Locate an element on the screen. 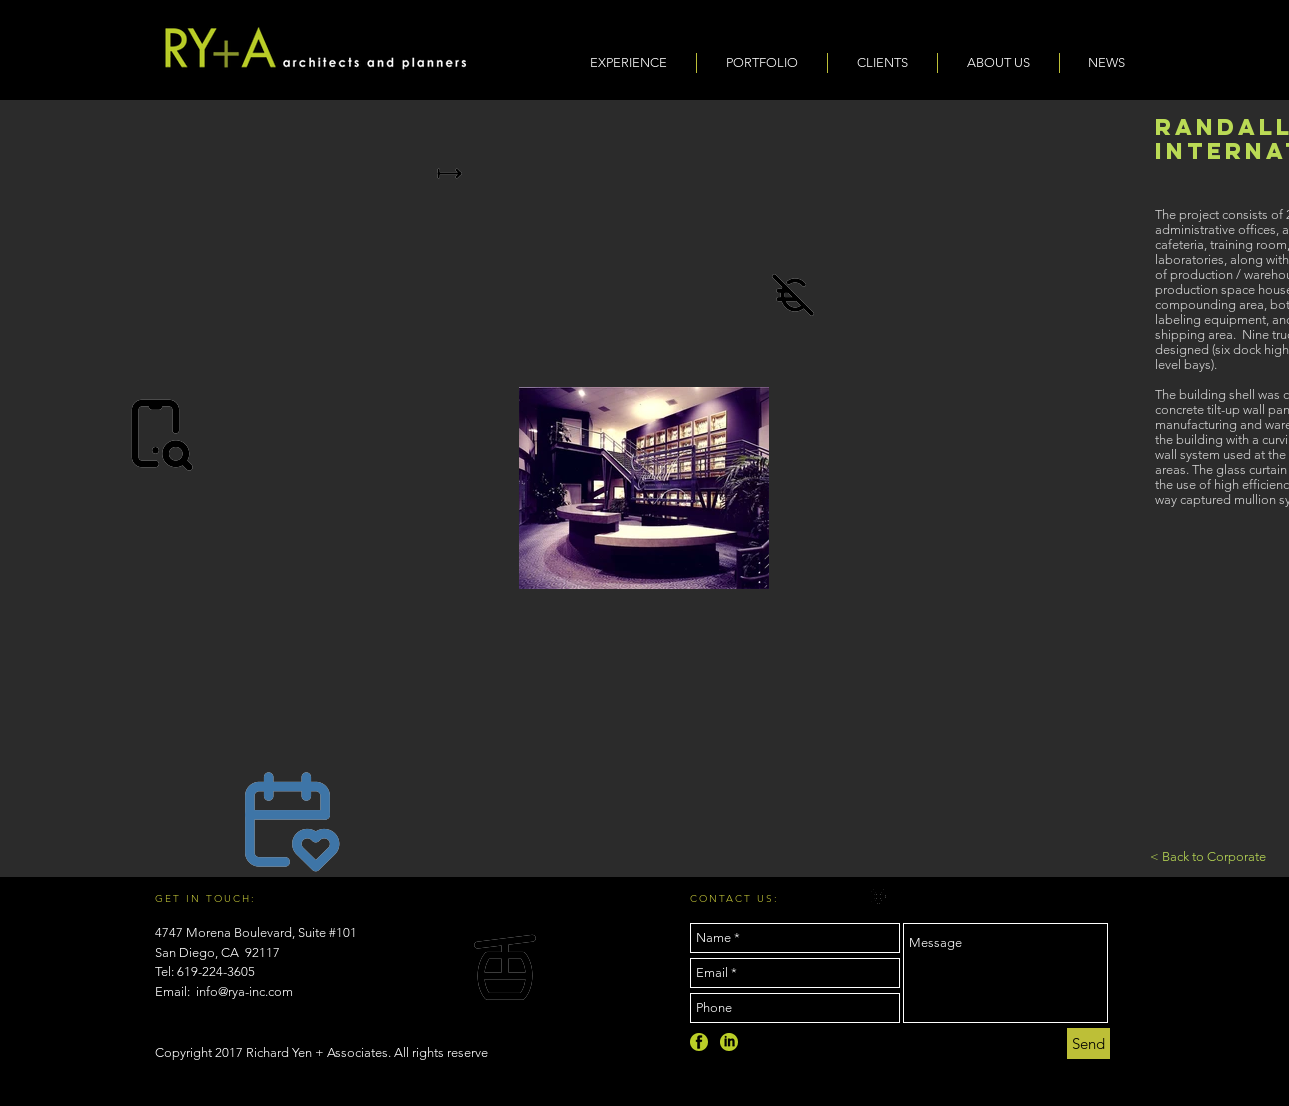 This screenshot has height=1106, width=1289. view favorite or loved events is located at coordinates (287, 819).